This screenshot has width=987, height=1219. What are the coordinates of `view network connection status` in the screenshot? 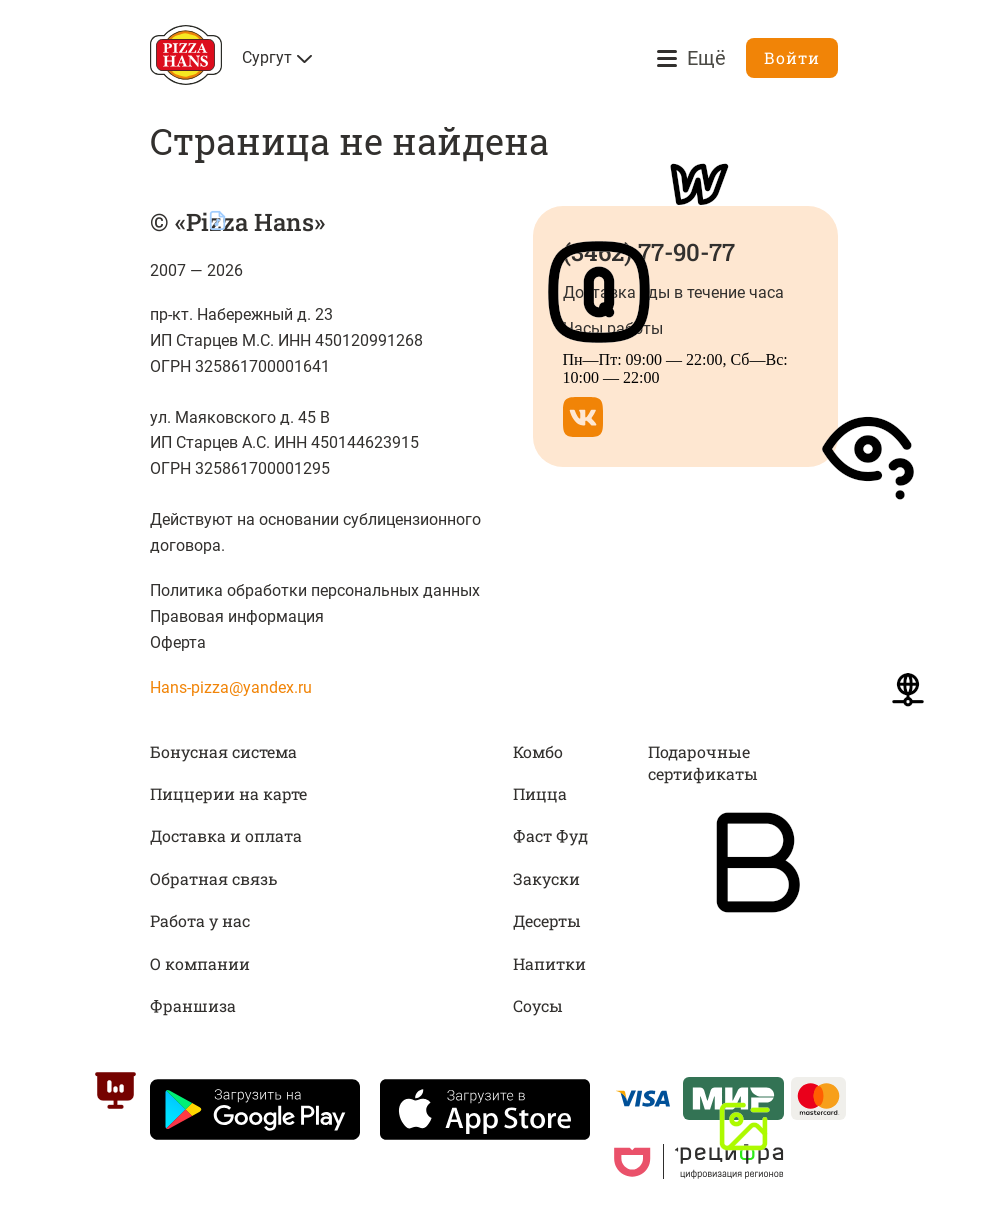 It's located at (908, 689).